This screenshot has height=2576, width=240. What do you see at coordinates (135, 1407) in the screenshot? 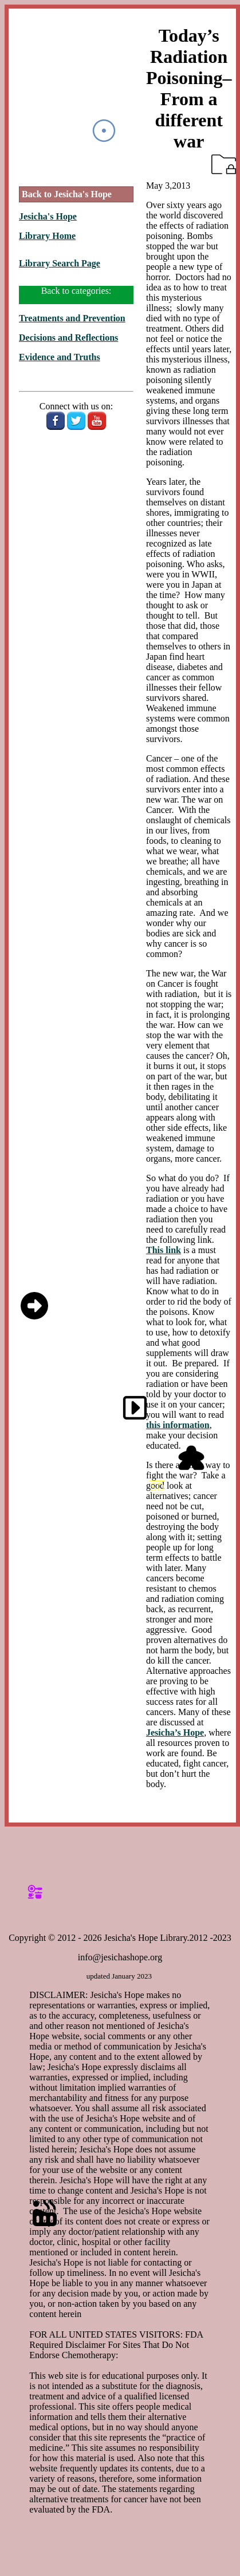
I see `play media or start video` at bounding box center [135, 1407].